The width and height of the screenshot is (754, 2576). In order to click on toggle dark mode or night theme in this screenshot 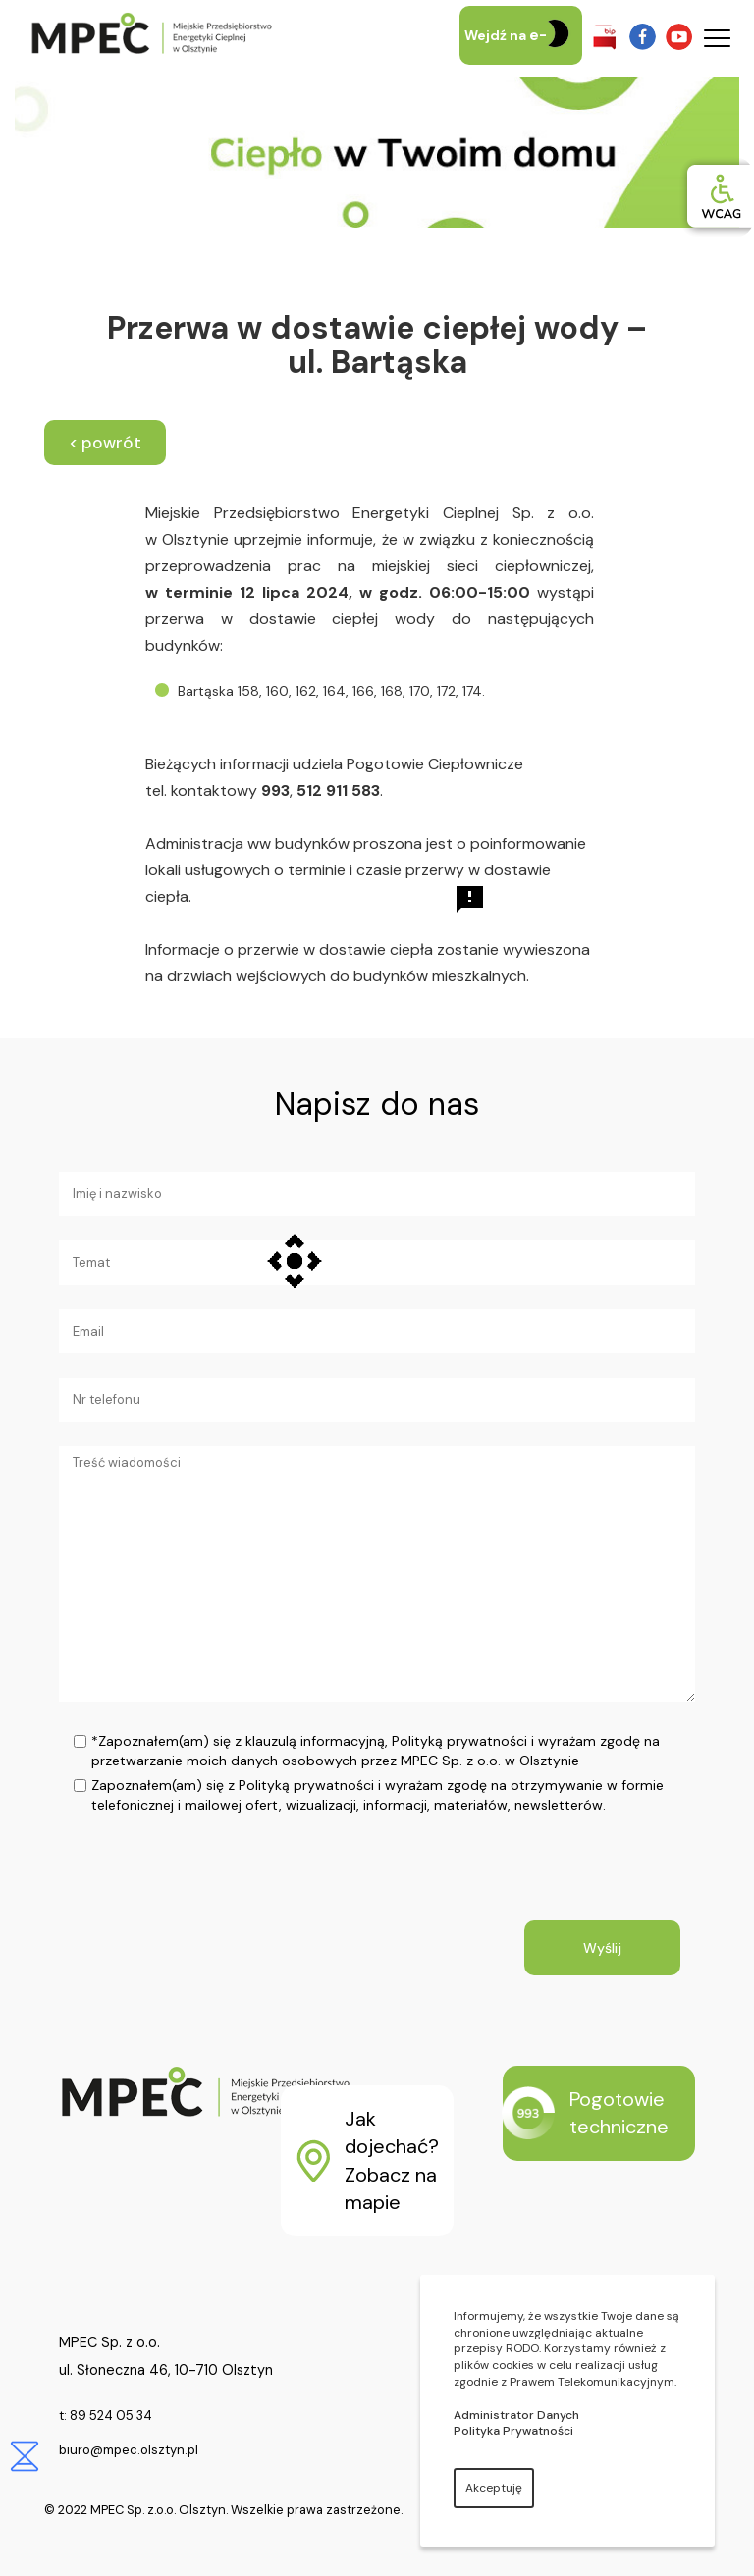, I will do `click(558, 33)`.